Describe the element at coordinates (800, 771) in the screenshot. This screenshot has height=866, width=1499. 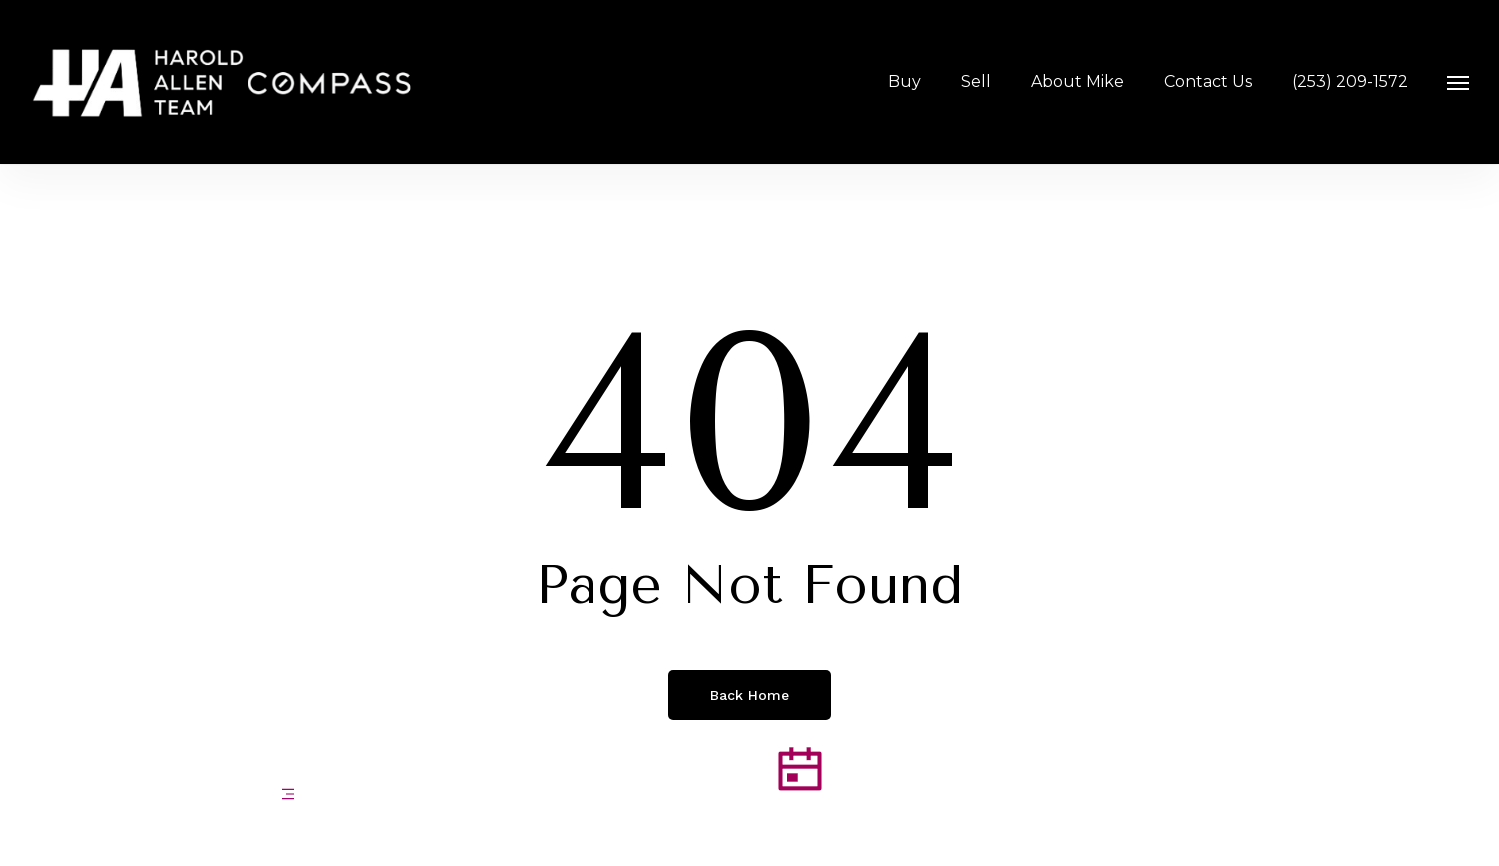
I see `view or create a calendar event` at that location.